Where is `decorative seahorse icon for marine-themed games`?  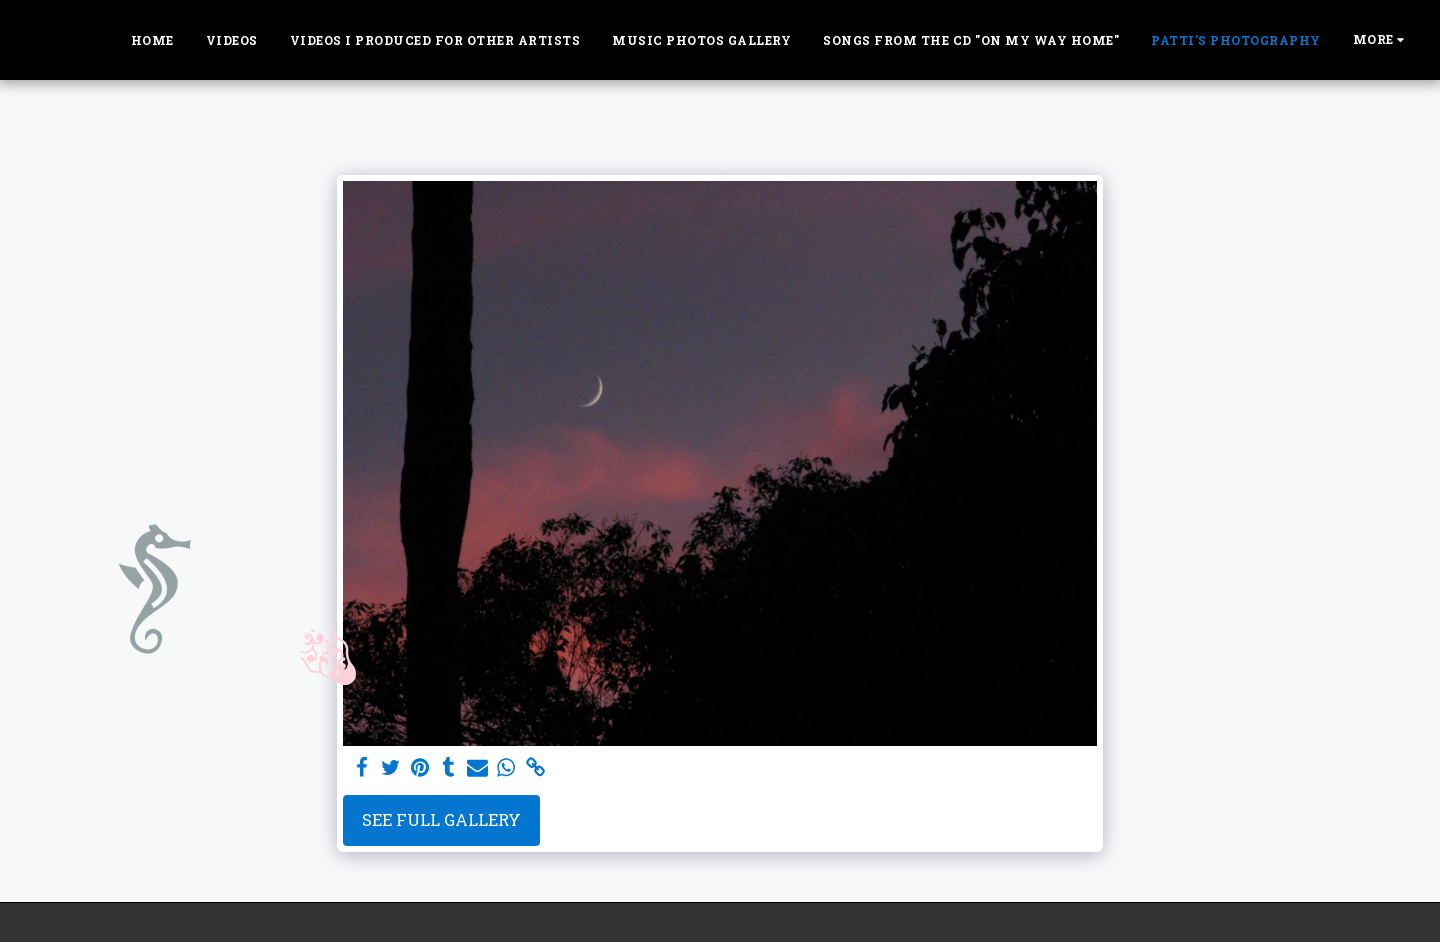 decorative seahorse icon for marine-themed games is located at coordinates (155, 589).